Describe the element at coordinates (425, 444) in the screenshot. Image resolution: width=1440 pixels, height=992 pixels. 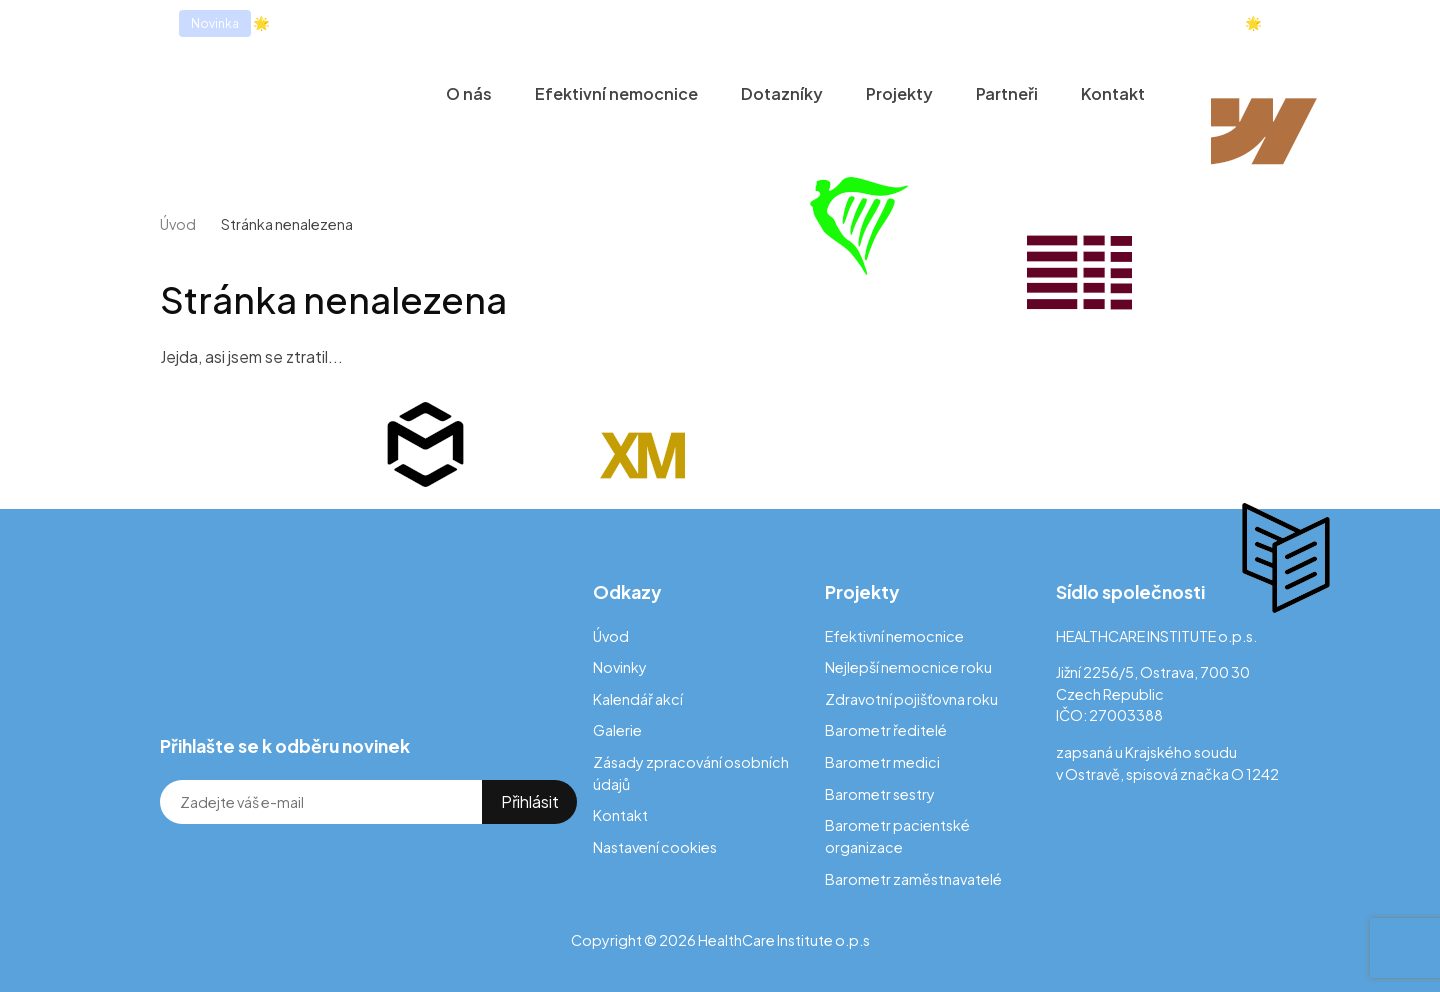
I see `mailtrap email testing service logo` at that location.